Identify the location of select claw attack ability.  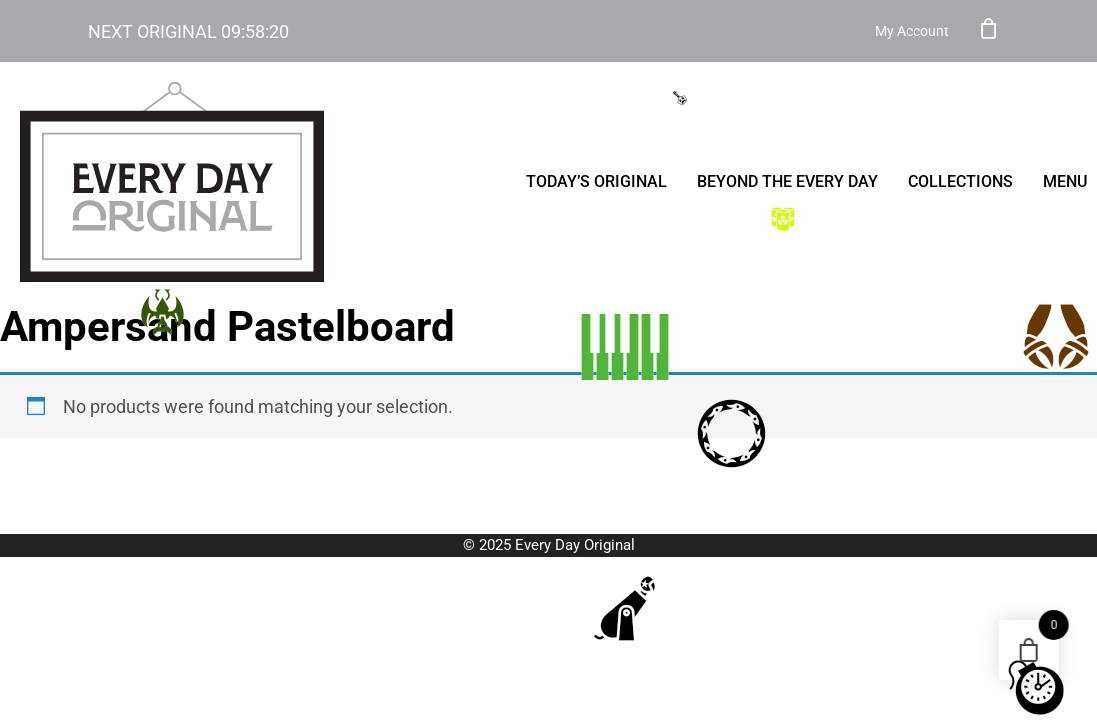
(1056, 336).